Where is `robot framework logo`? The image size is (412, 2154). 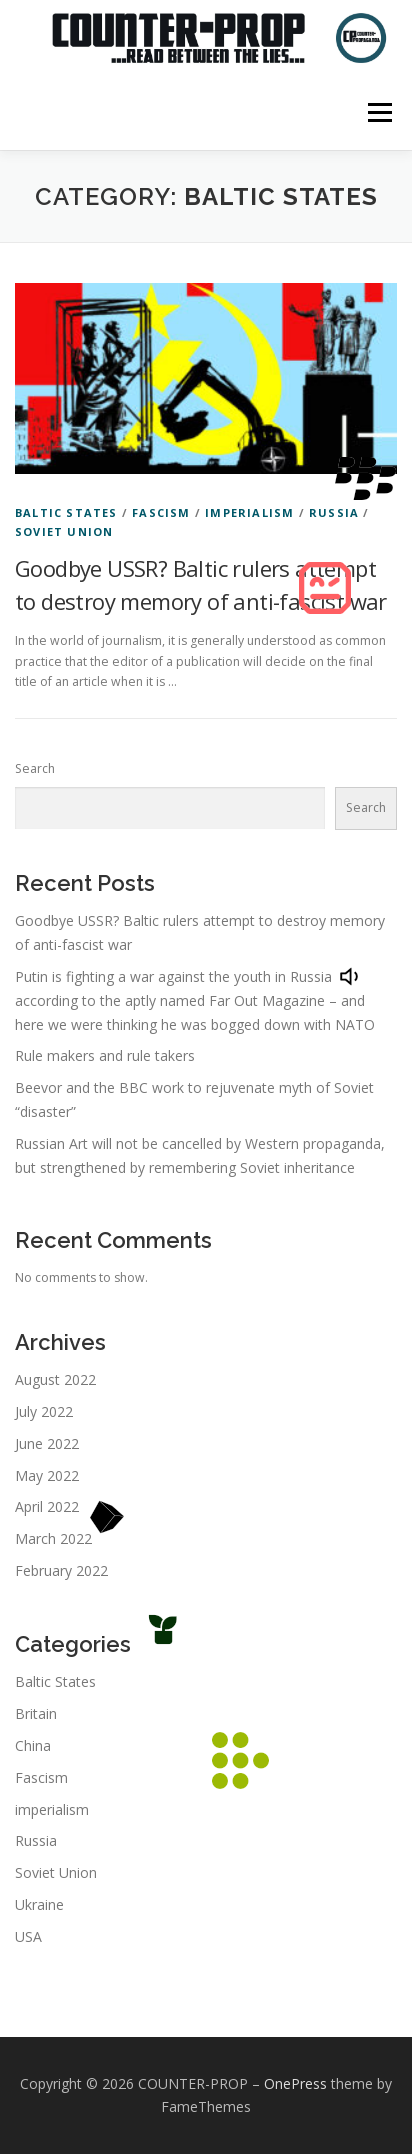
robot framework logo is located at coordinates (325, 588).